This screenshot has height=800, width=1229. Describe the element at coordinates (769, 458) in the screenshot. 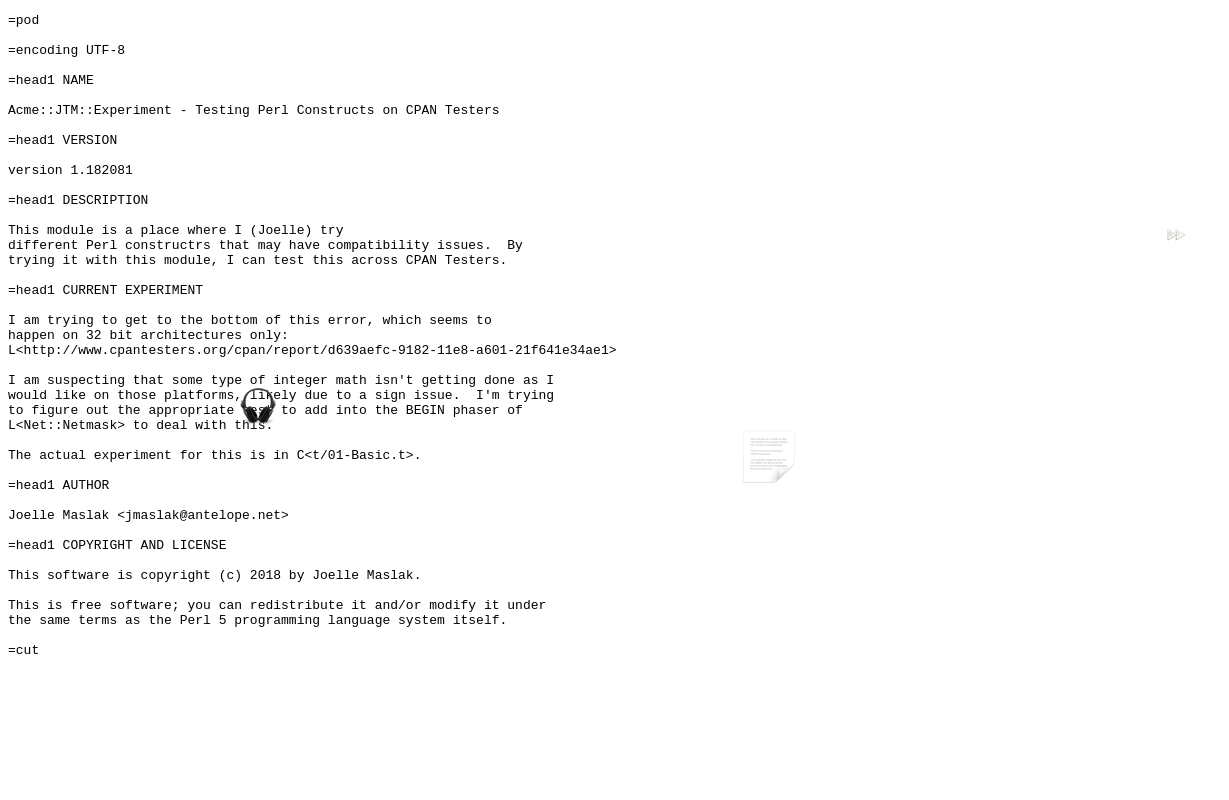

I see `a text clipping file containing copied text` at that location.